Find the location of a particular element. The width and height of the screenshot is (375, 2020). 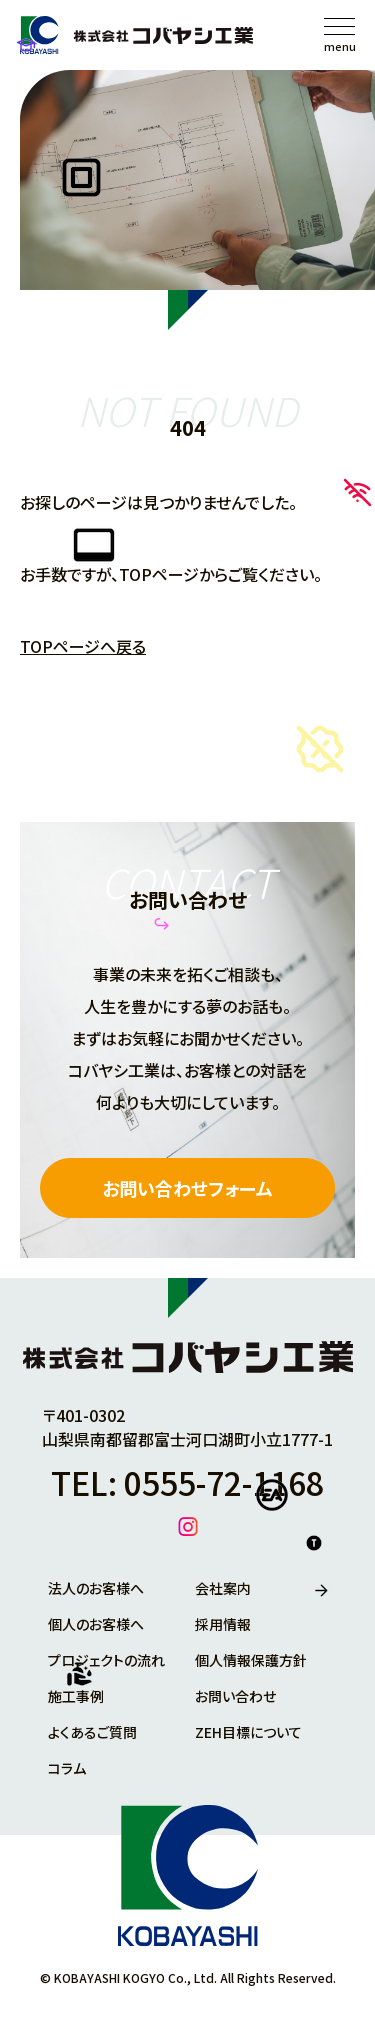

indicates text or typography settings is located at coordinates (314, 1543).